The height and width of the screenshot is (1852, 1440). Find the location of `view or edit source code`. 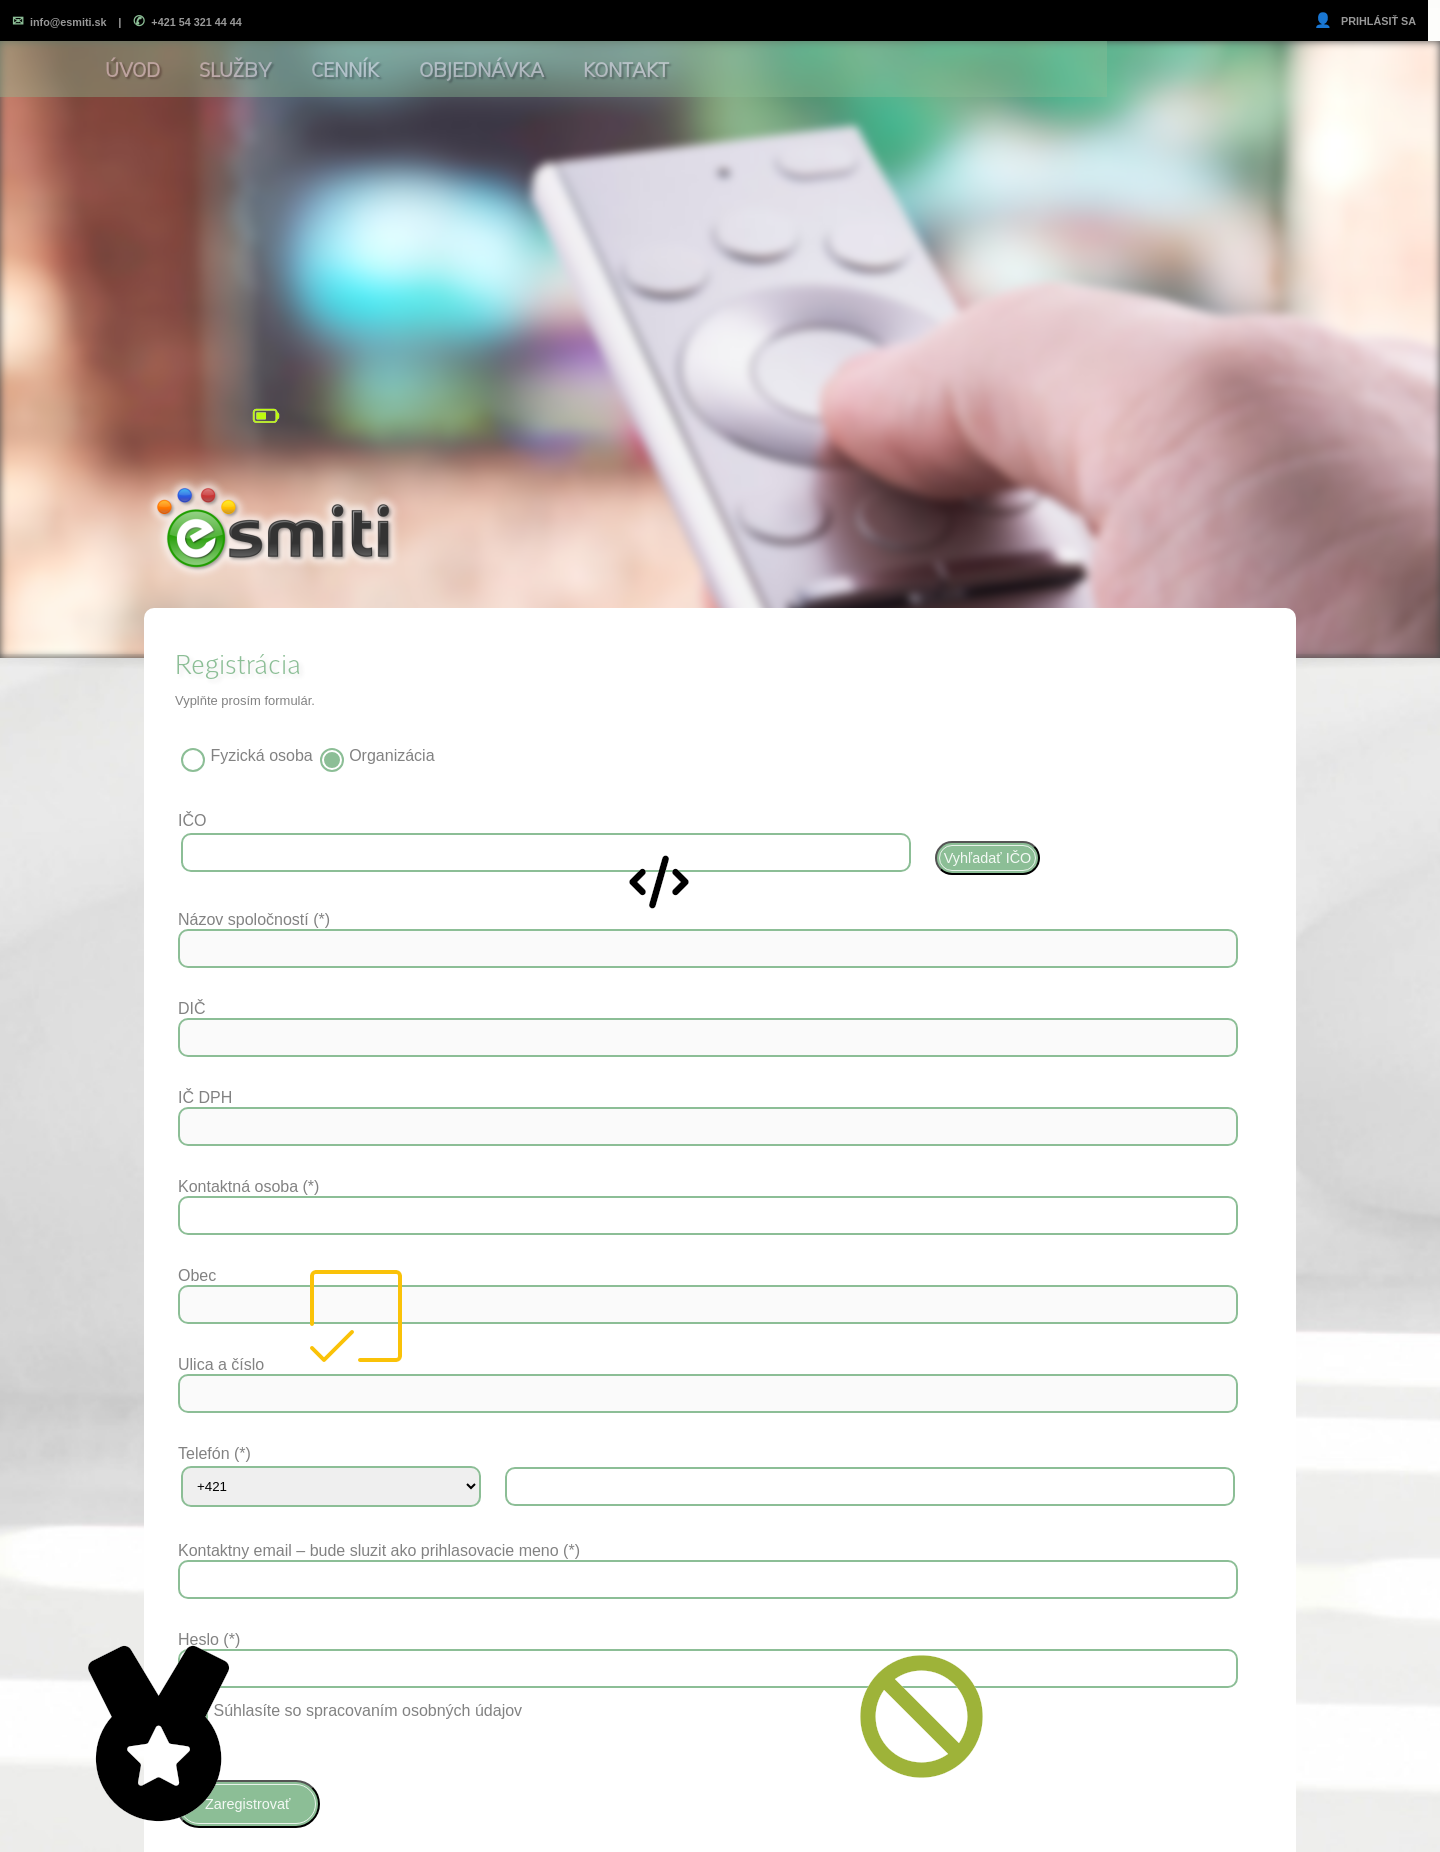

view or edit source code is located at coordinates (659, 882).